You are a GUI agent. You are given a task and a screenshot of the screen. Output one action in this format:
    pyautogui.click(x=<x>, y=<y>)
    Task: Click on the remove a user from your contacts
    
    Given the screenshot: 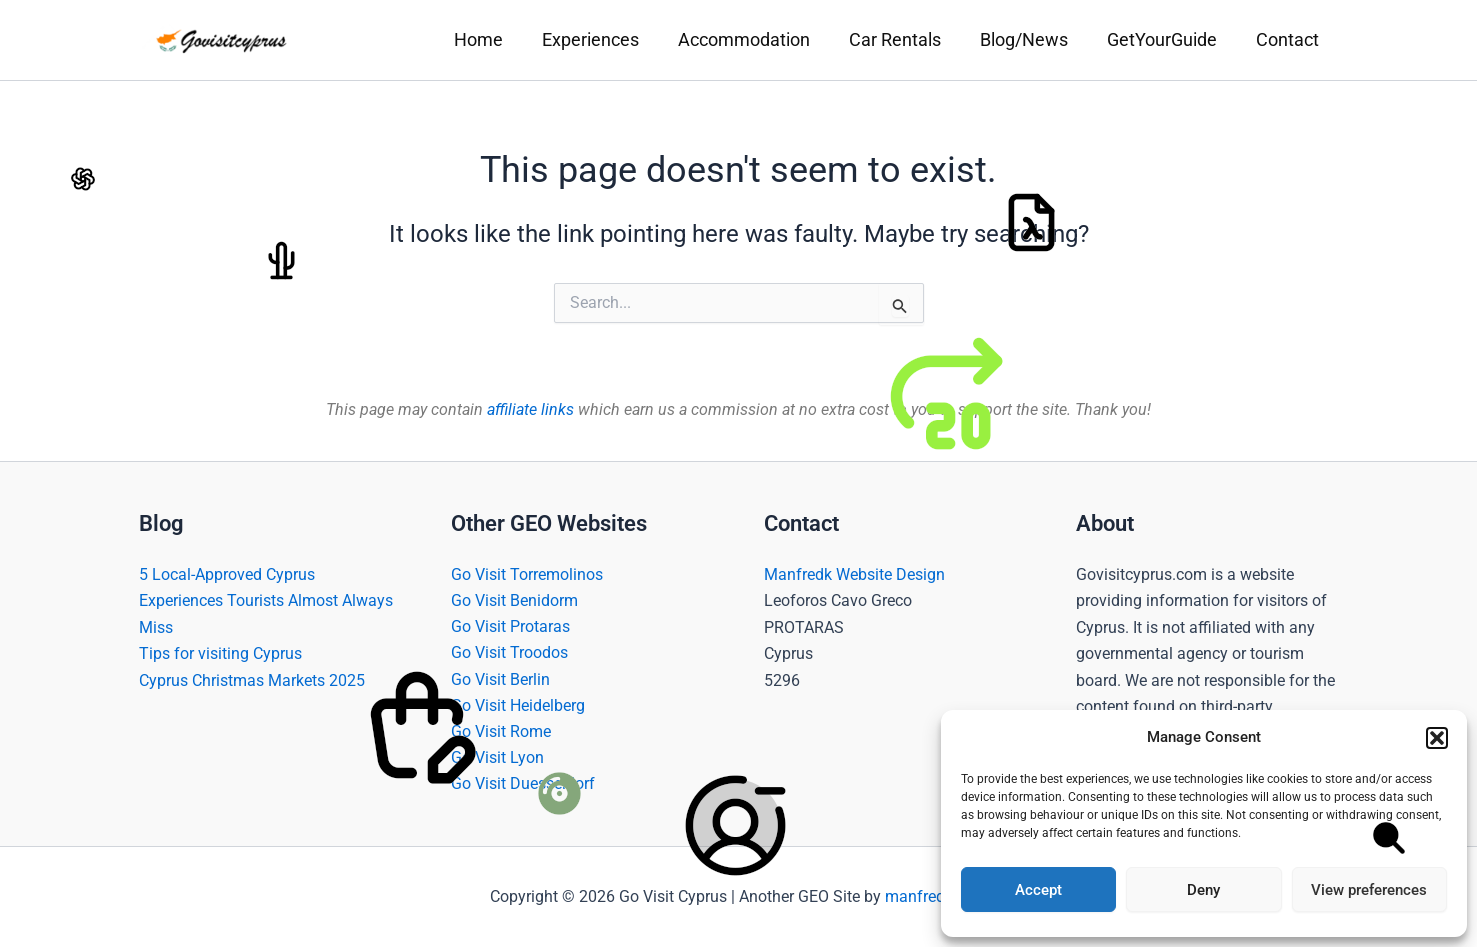 What is the action you would take?
    pyautogui.click(x=735, y=825)
    